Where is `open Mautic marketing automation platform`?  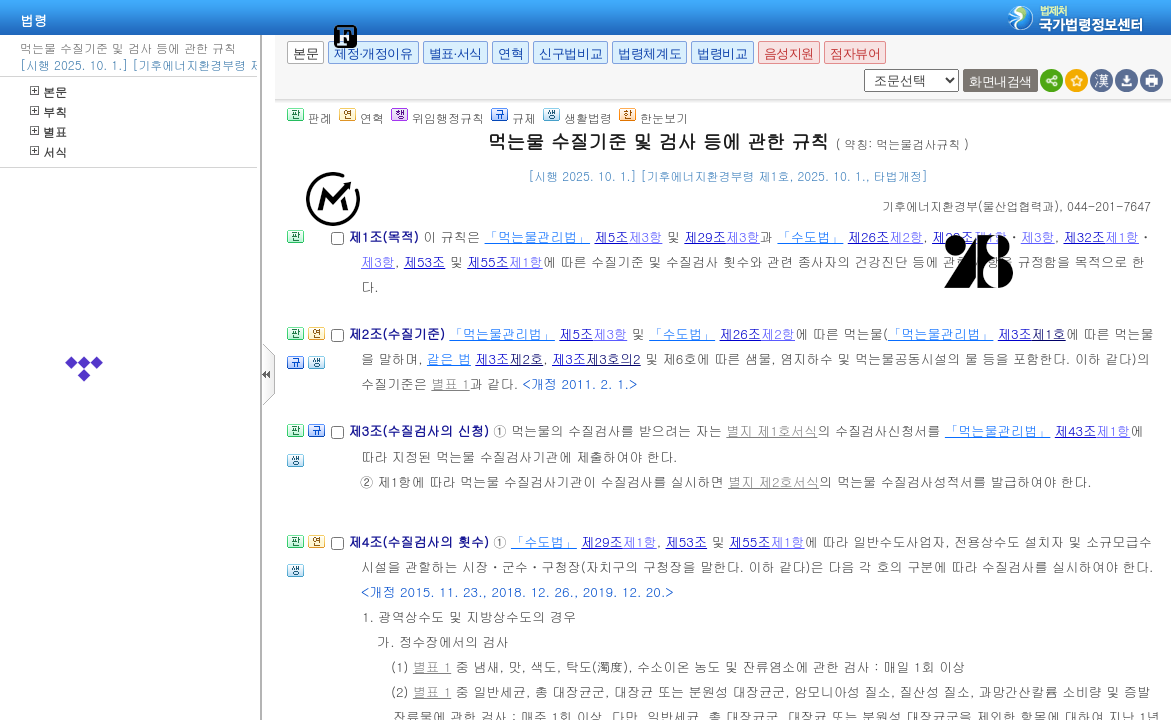 open Mautic marketing automation platform is located at coordinates (333, 199).